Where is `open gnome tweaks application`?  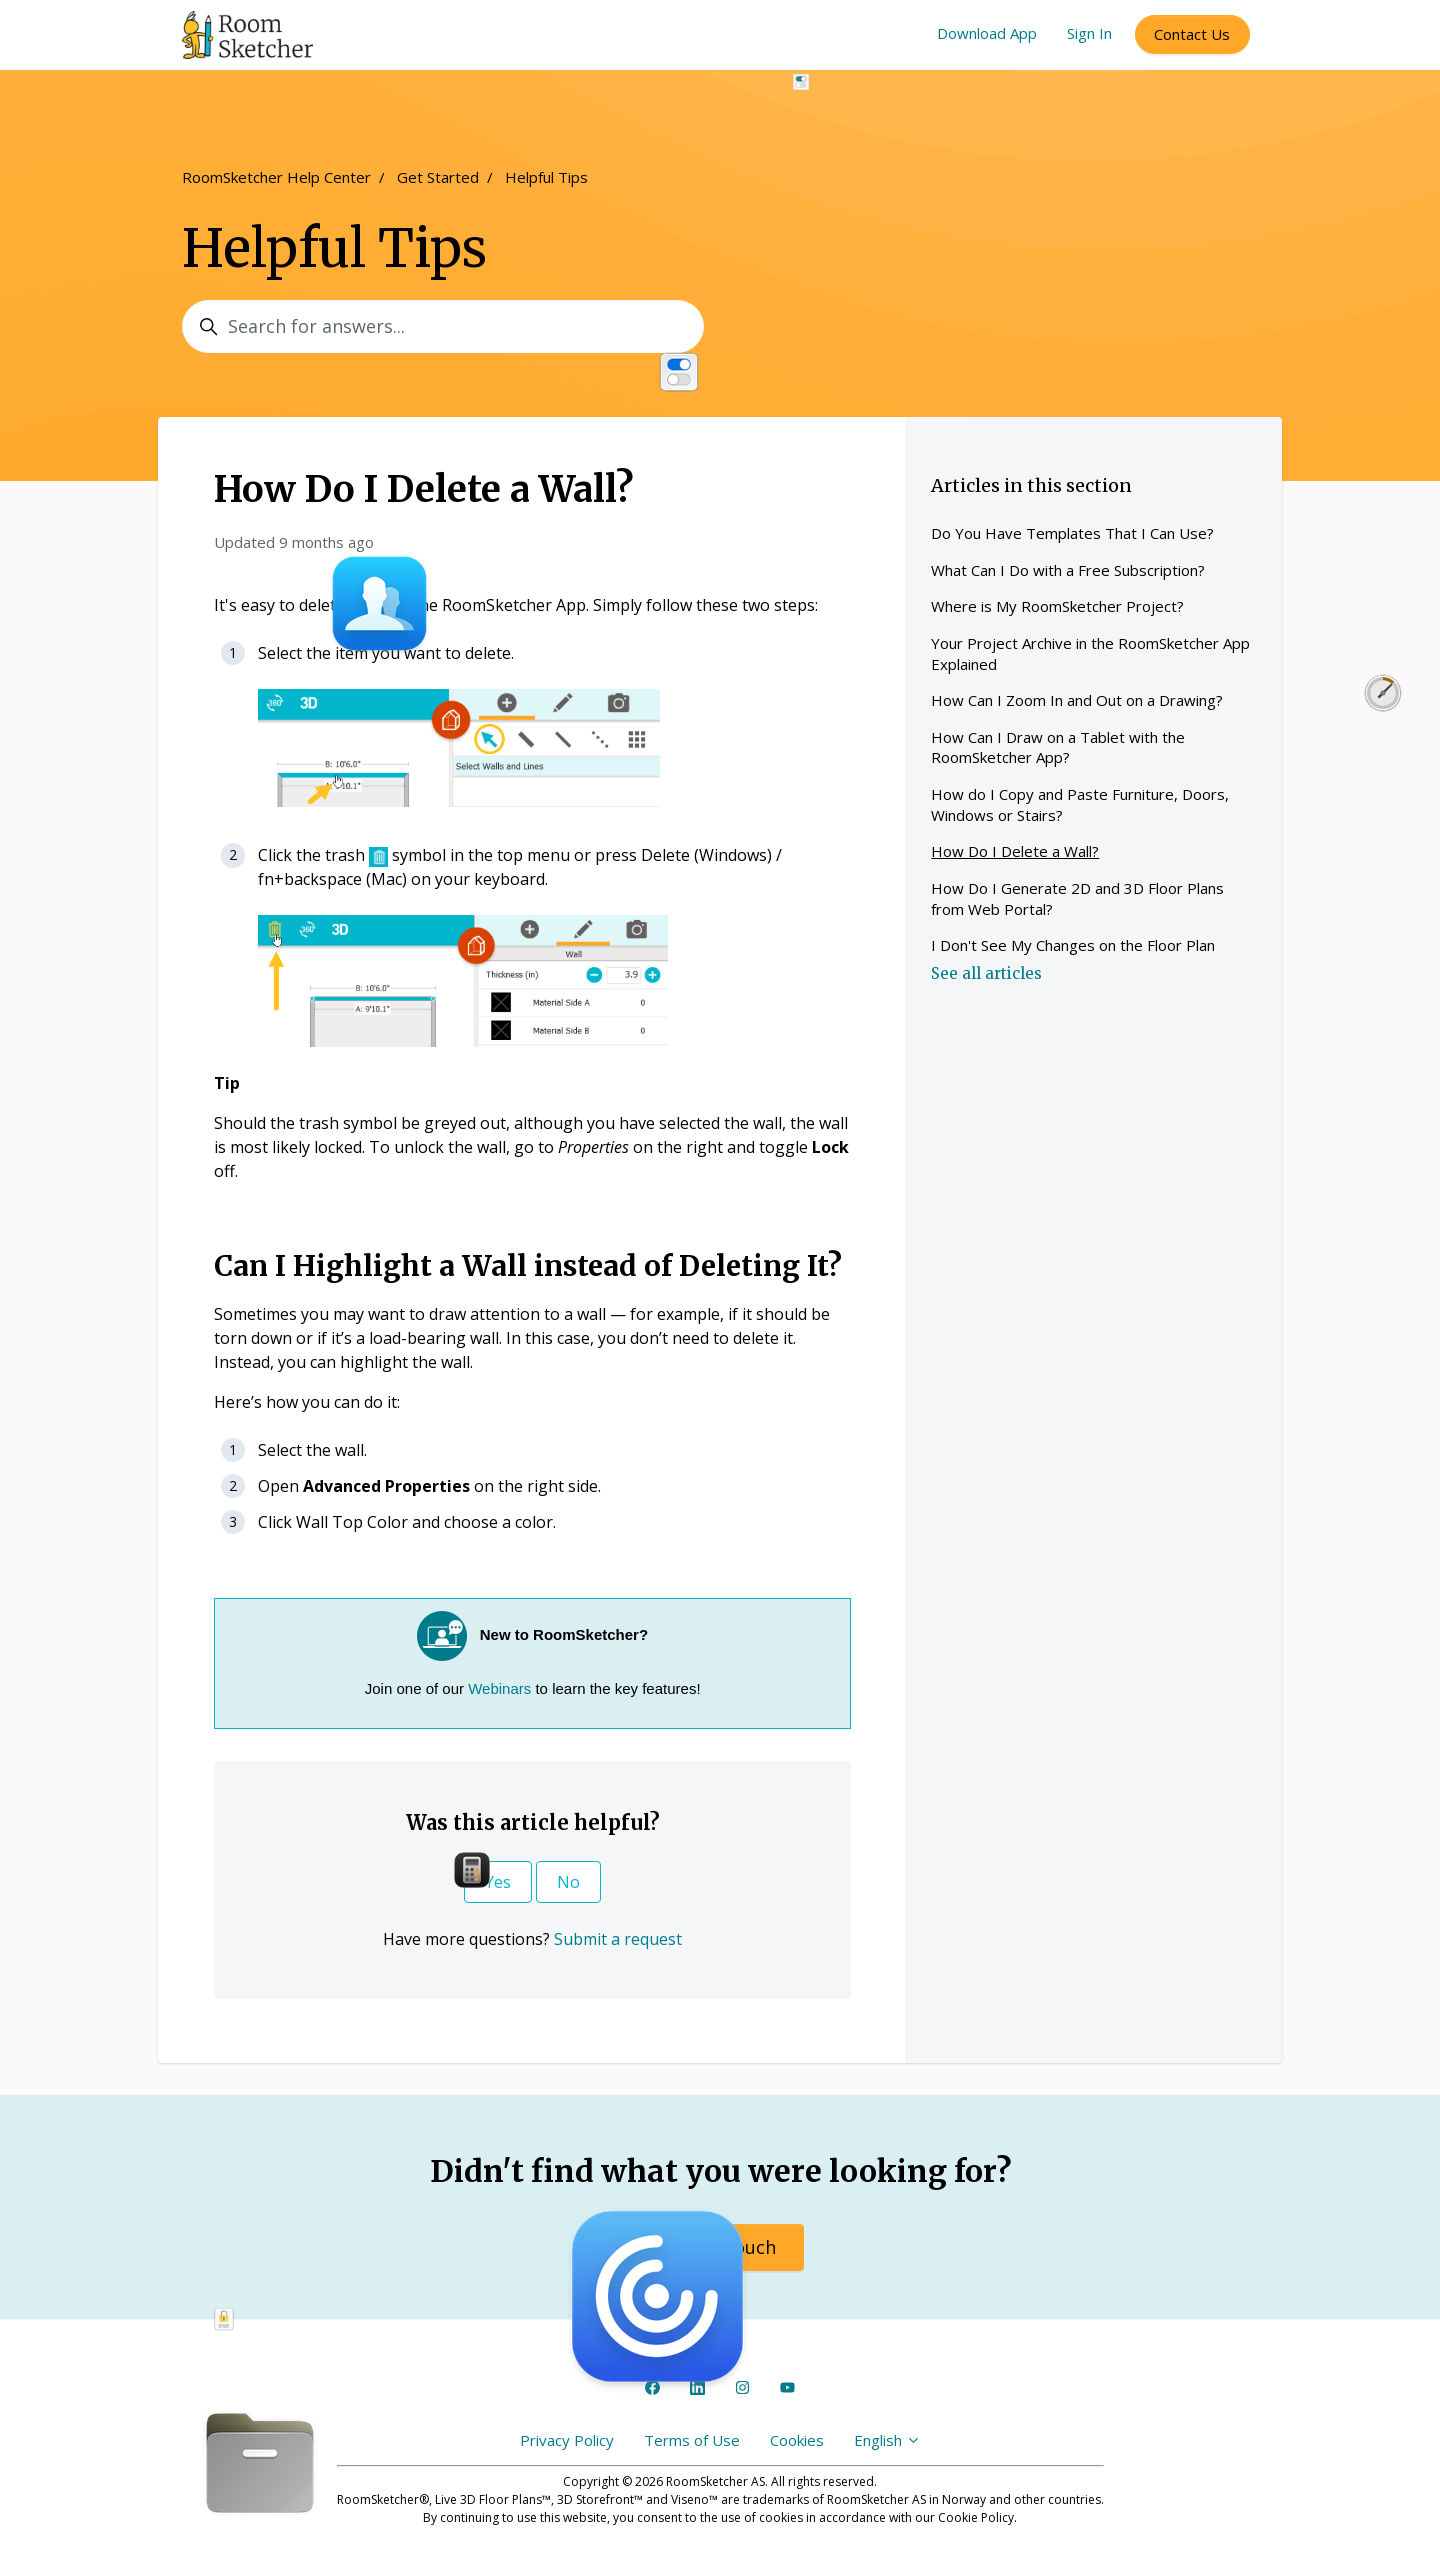
open gnome tweaks application is located at coordinates (679, 372).